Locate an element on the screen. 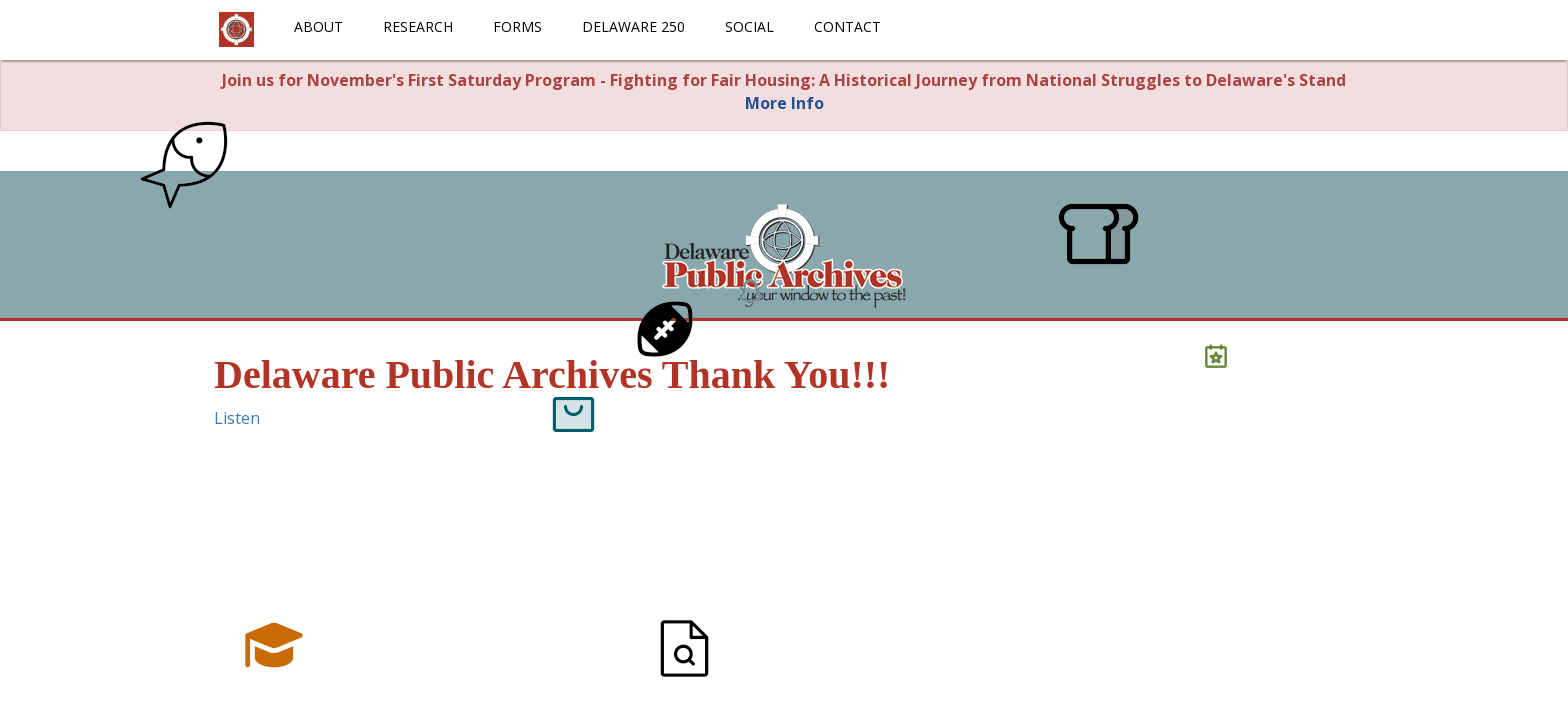 Image resolution: width=1568 pixels, height=720 pixels. access education or learning resources is located at coordinates (274, 645).